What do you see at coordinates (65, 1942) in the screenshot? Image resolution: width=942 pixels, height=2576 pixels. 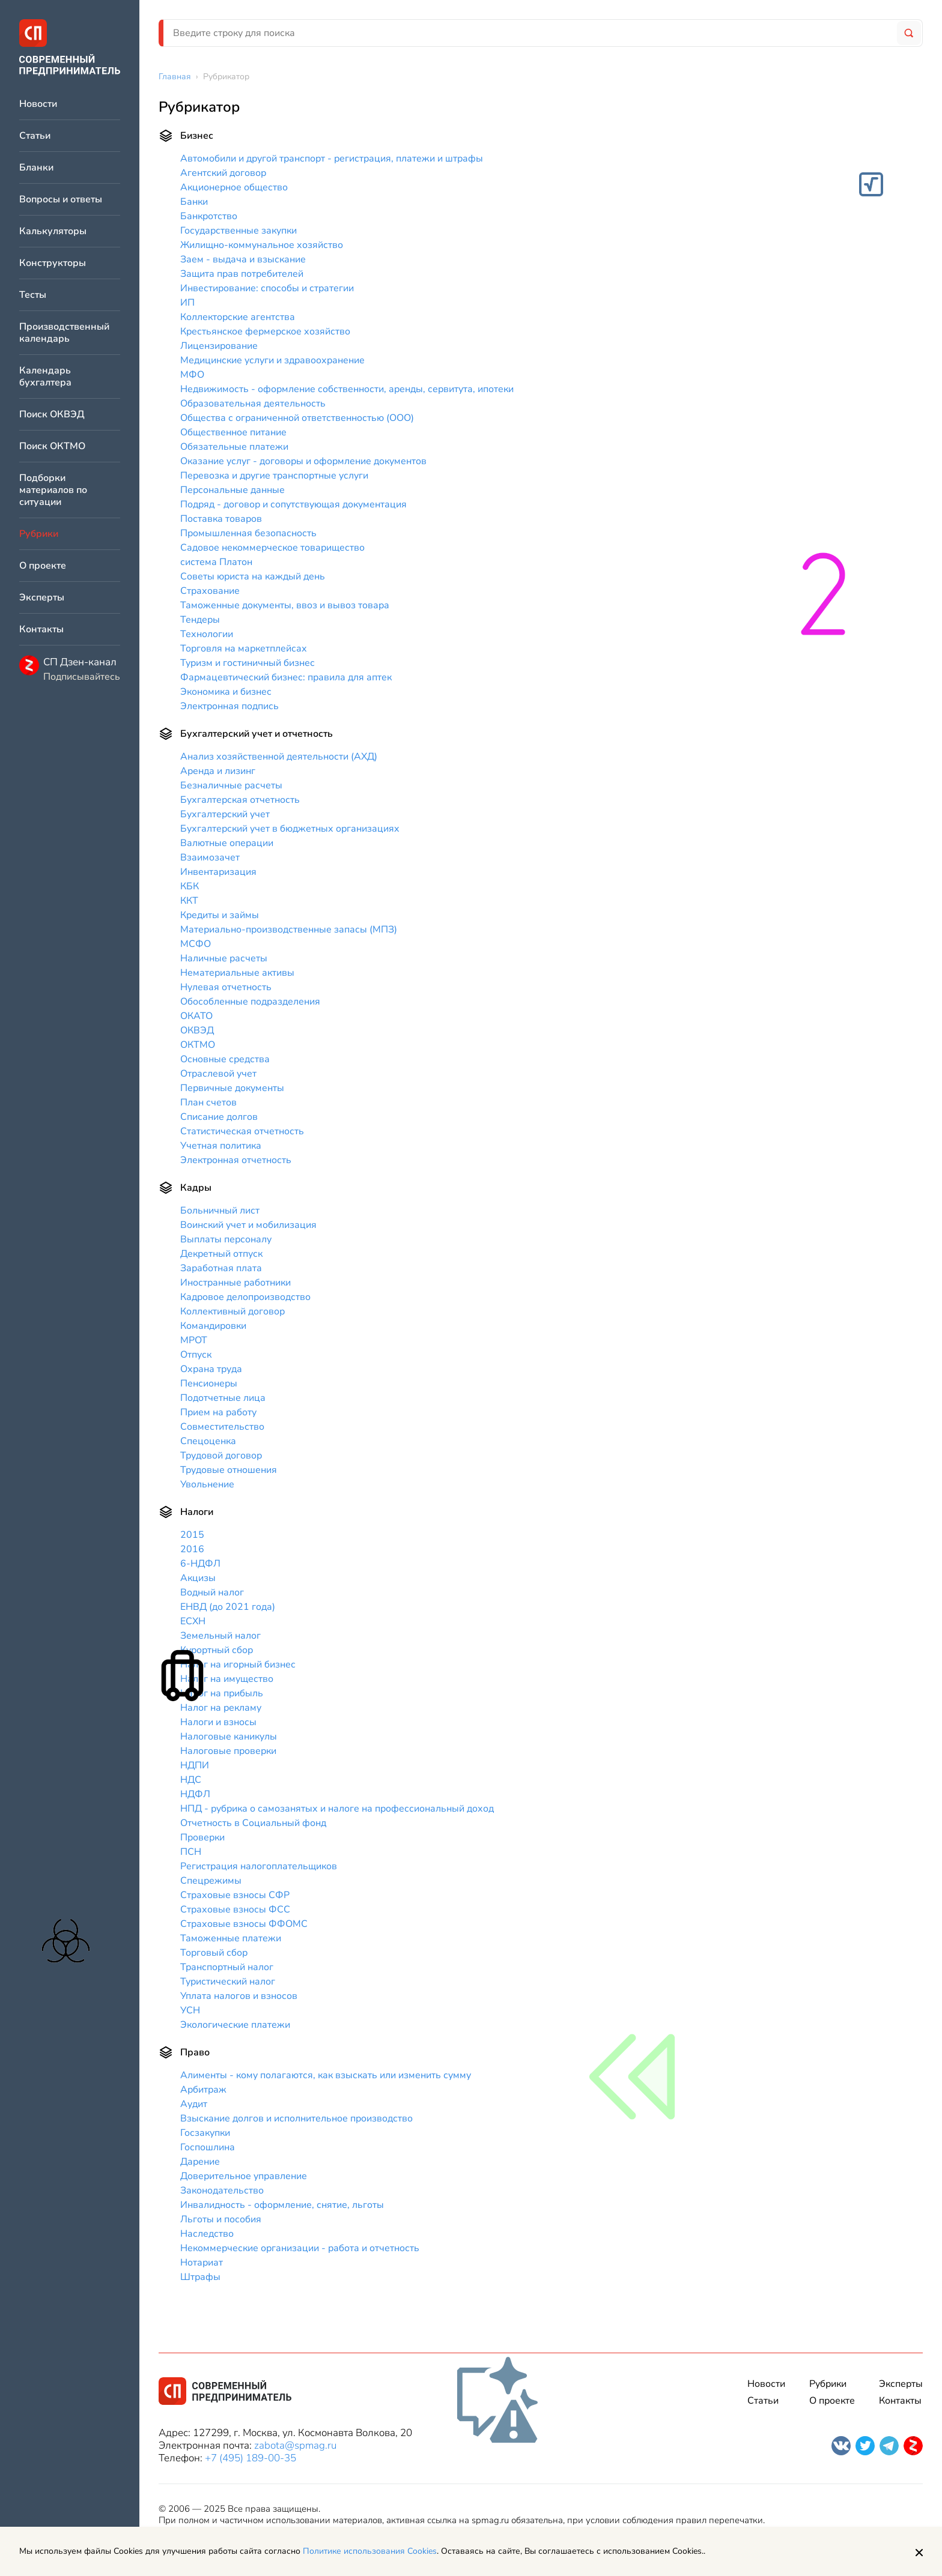 I see `indicates hazardous or dangerous content` at bounding box center [65, 1942].